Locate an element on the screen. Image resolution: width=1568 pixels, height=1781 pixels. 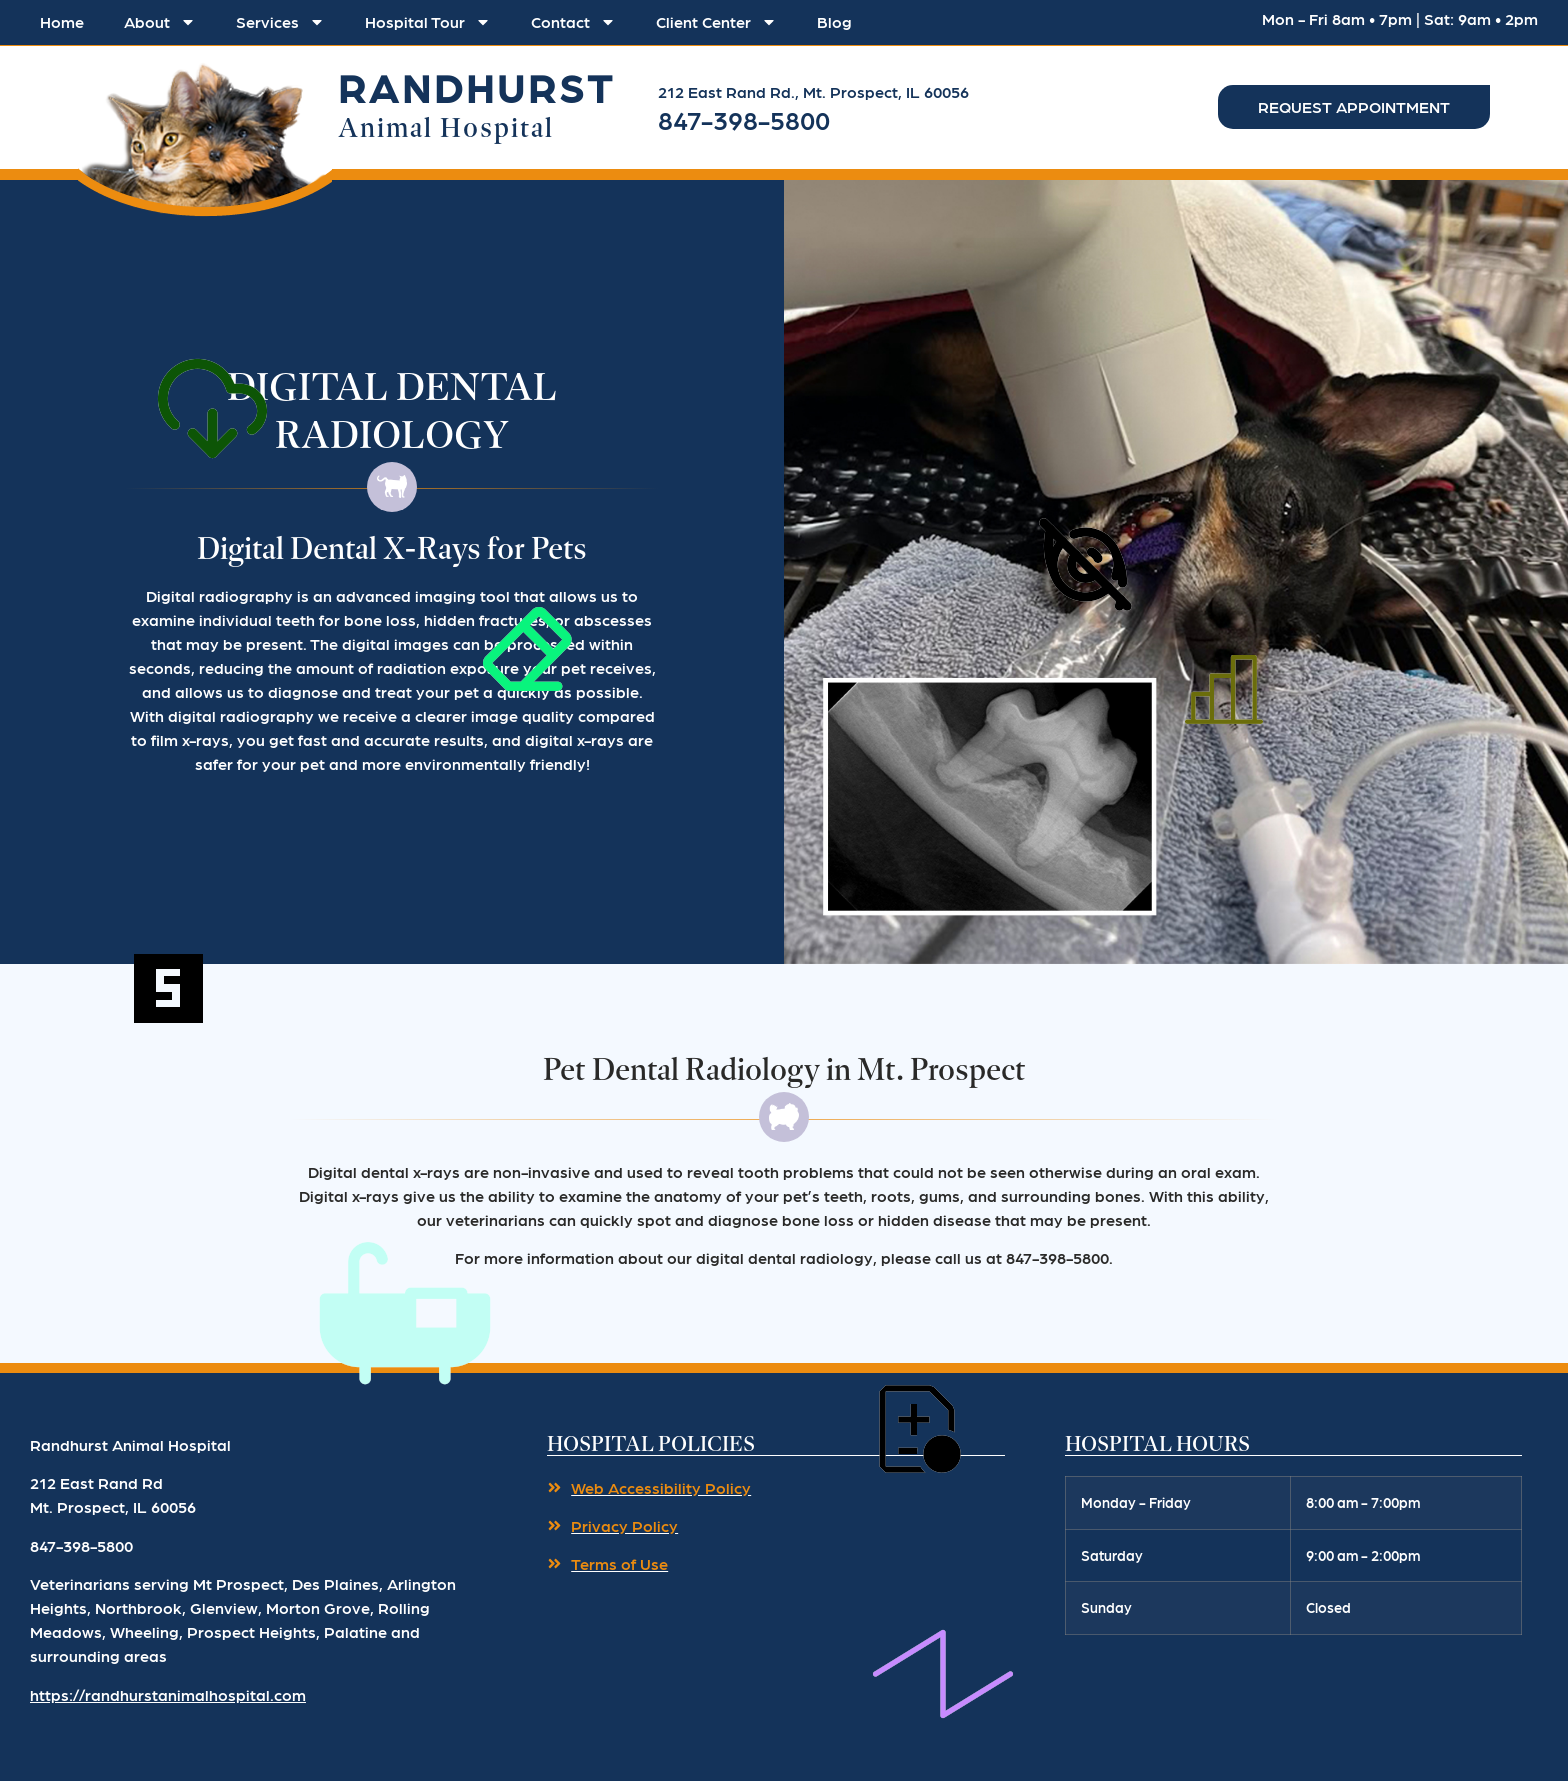
view analytics or statistics is located at coordinates (1224, 691).